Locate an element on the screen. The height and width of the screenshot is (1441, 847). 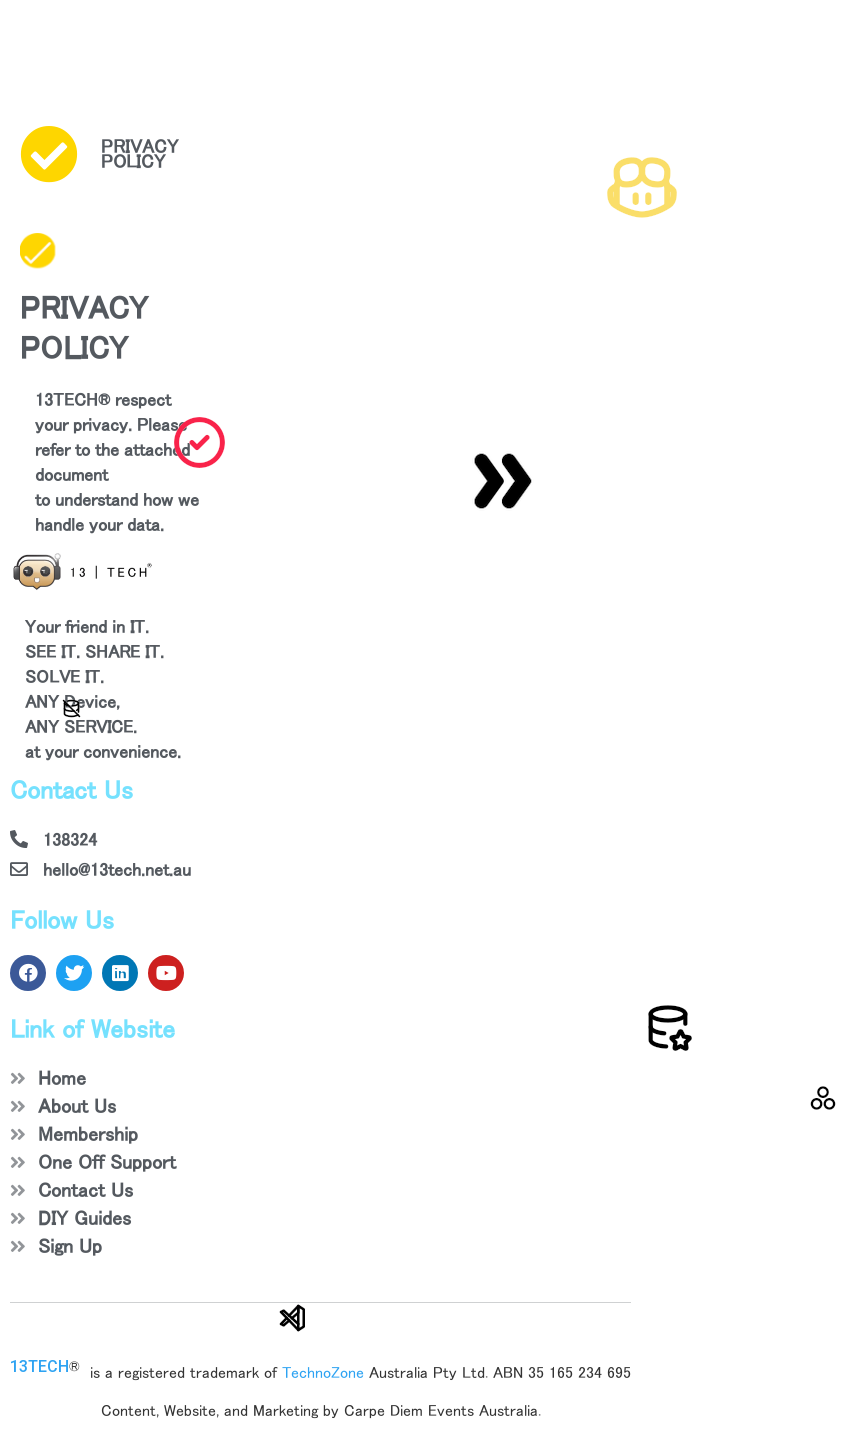
open visual studio code is located at coordinates (293, 1318).